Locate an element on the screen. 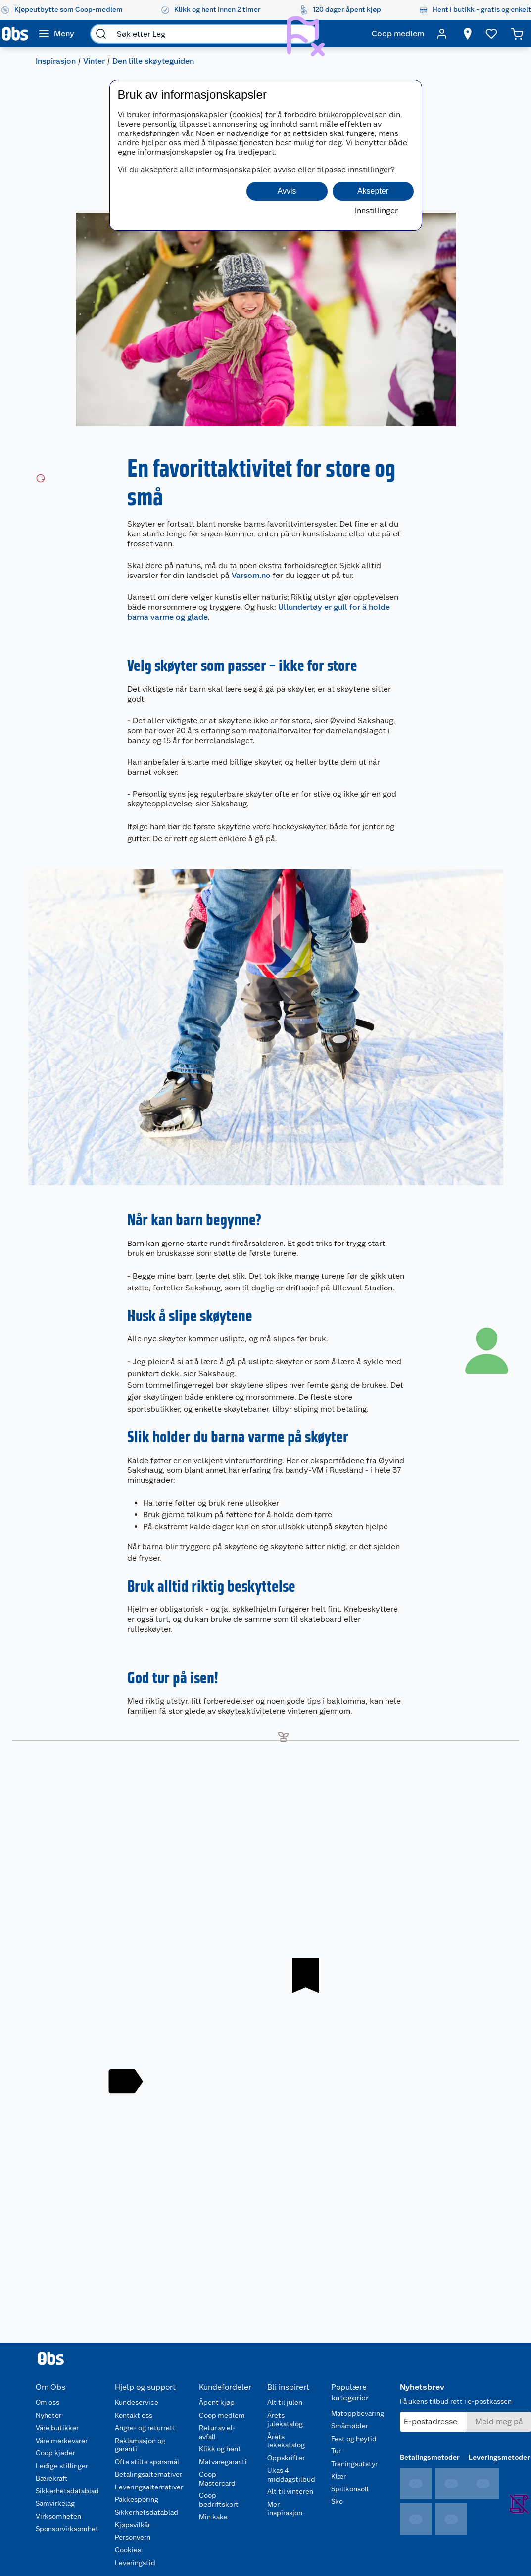 The image size is (531, 2576). emoji or mood selector looking right is located at coordinates (41, 478).